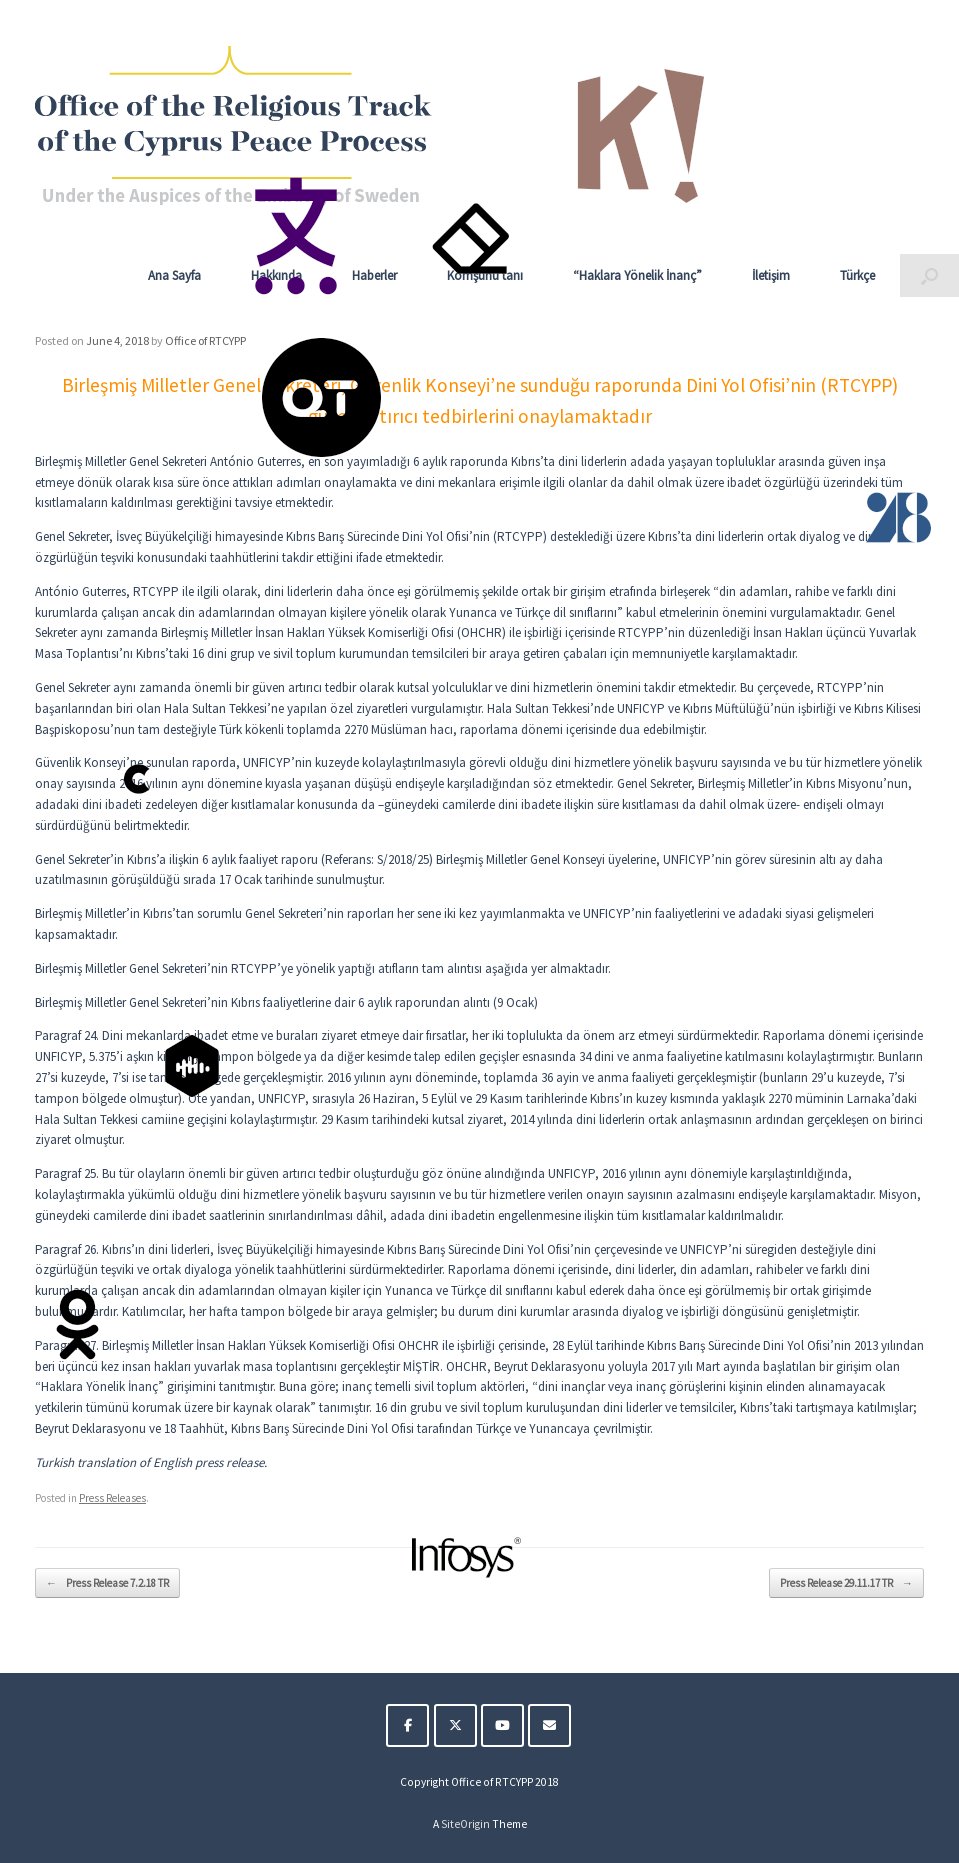  I want to click on open the Castbox podcast app, so click(192, 1066).